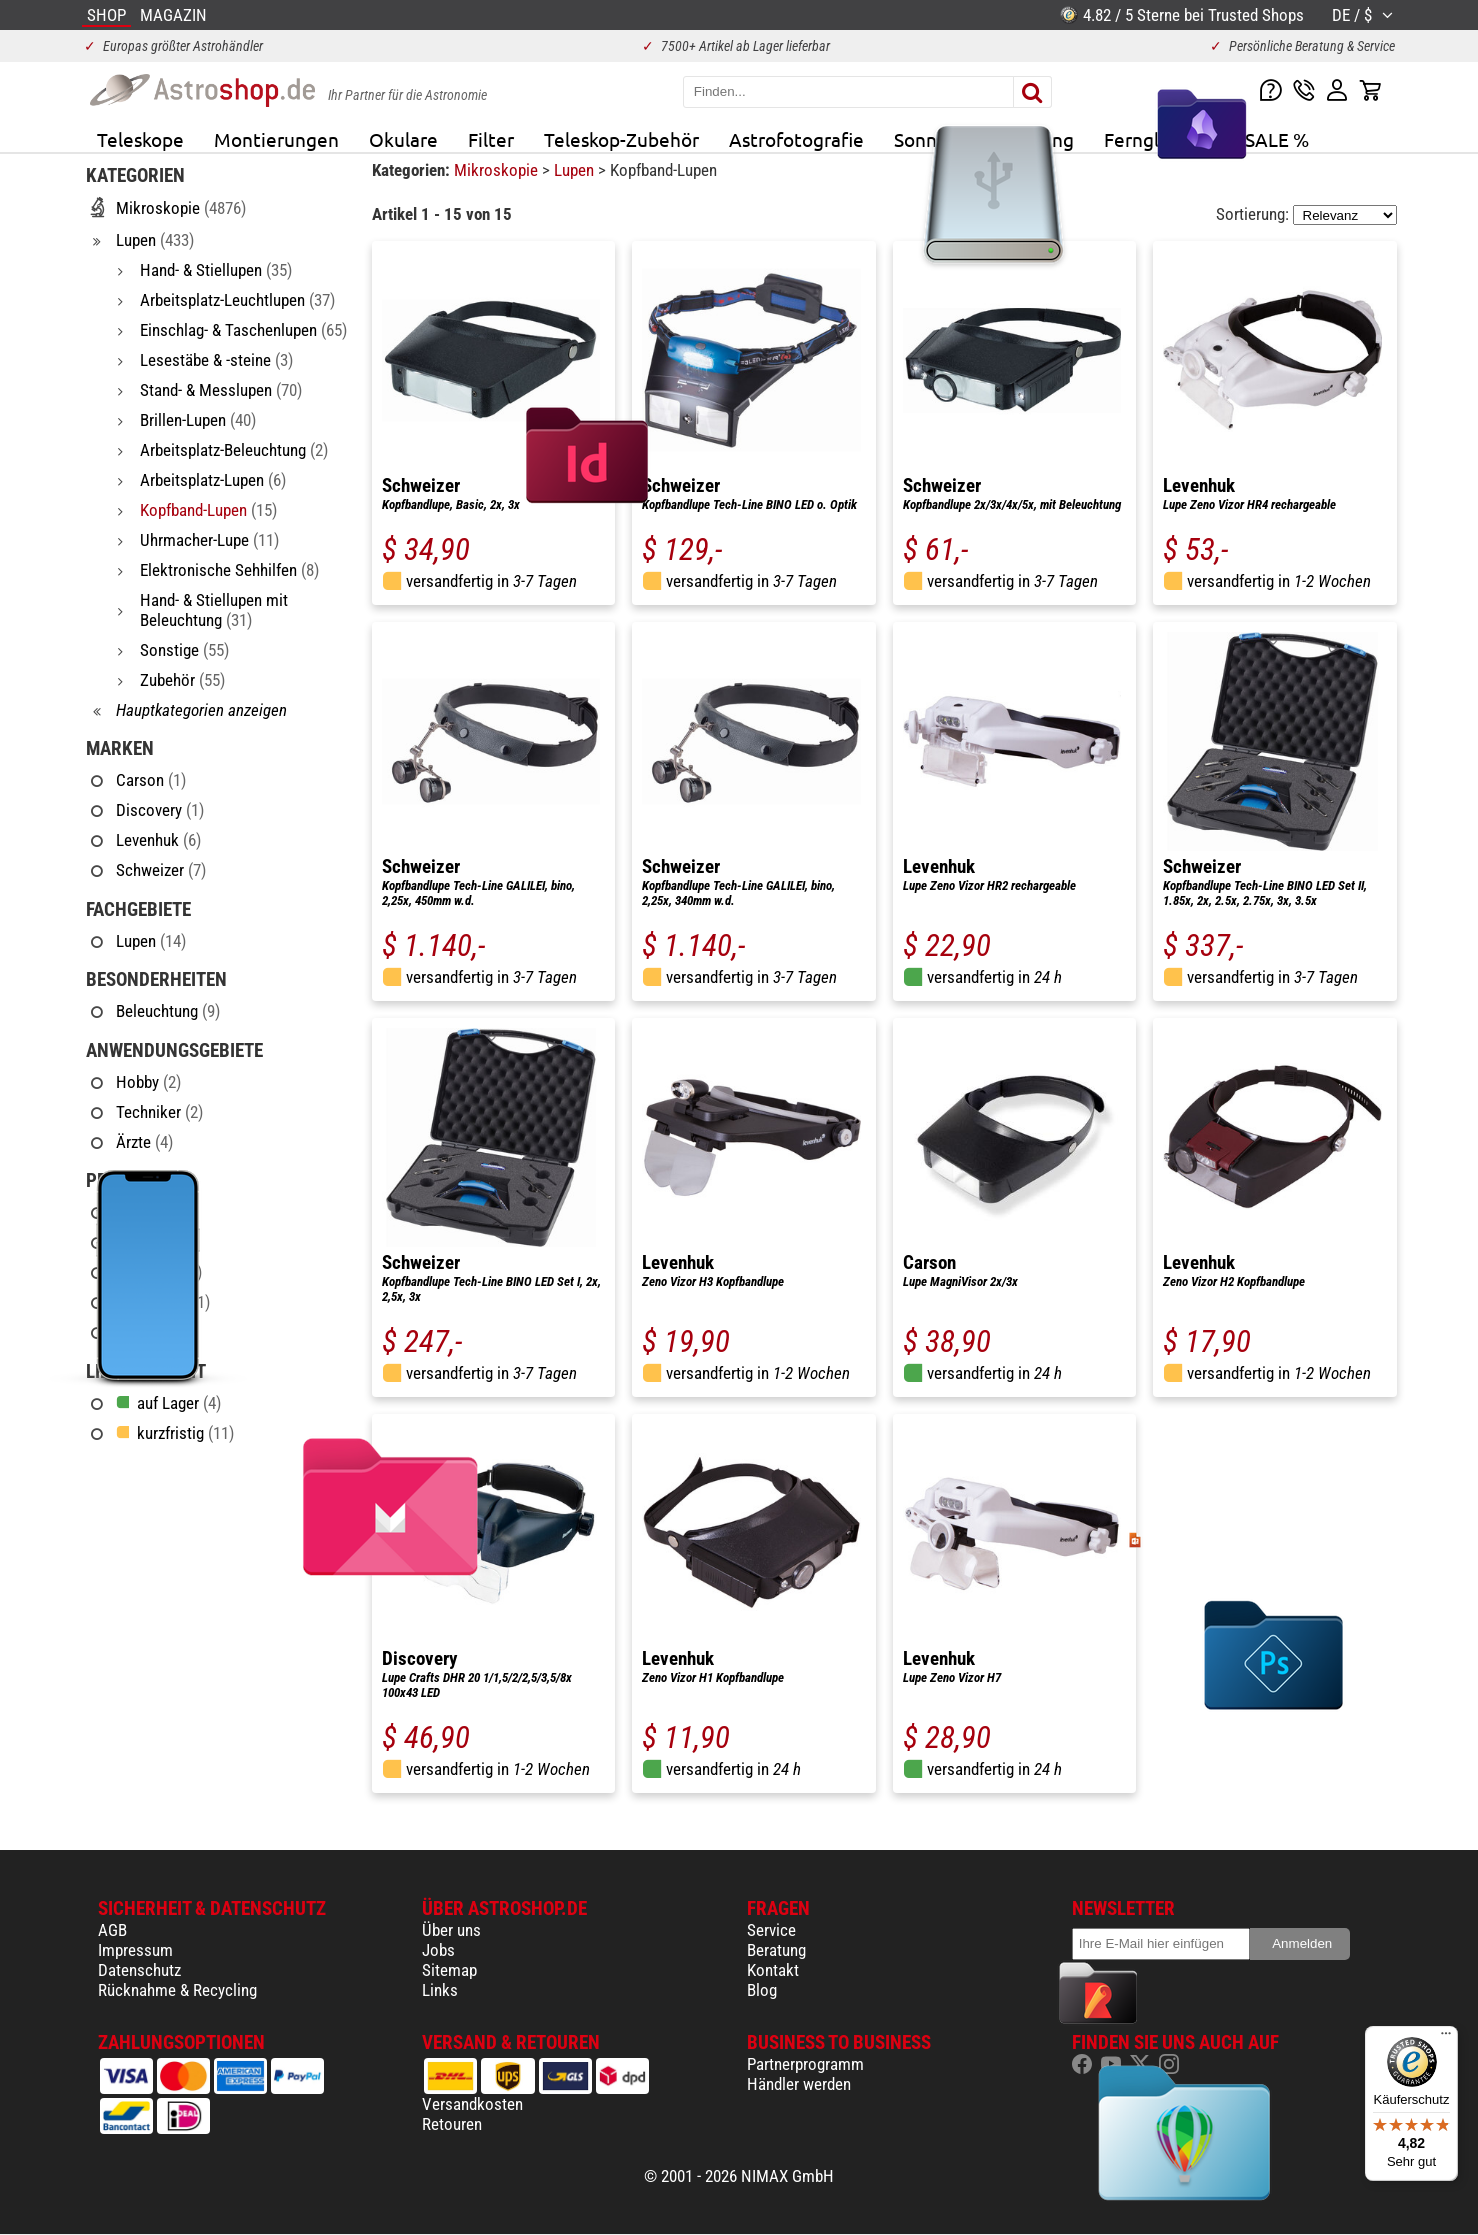 The height and width of the screenshot is (2235, 1478). I want to click on open android marshmallow system folder, so click(389, 1511).